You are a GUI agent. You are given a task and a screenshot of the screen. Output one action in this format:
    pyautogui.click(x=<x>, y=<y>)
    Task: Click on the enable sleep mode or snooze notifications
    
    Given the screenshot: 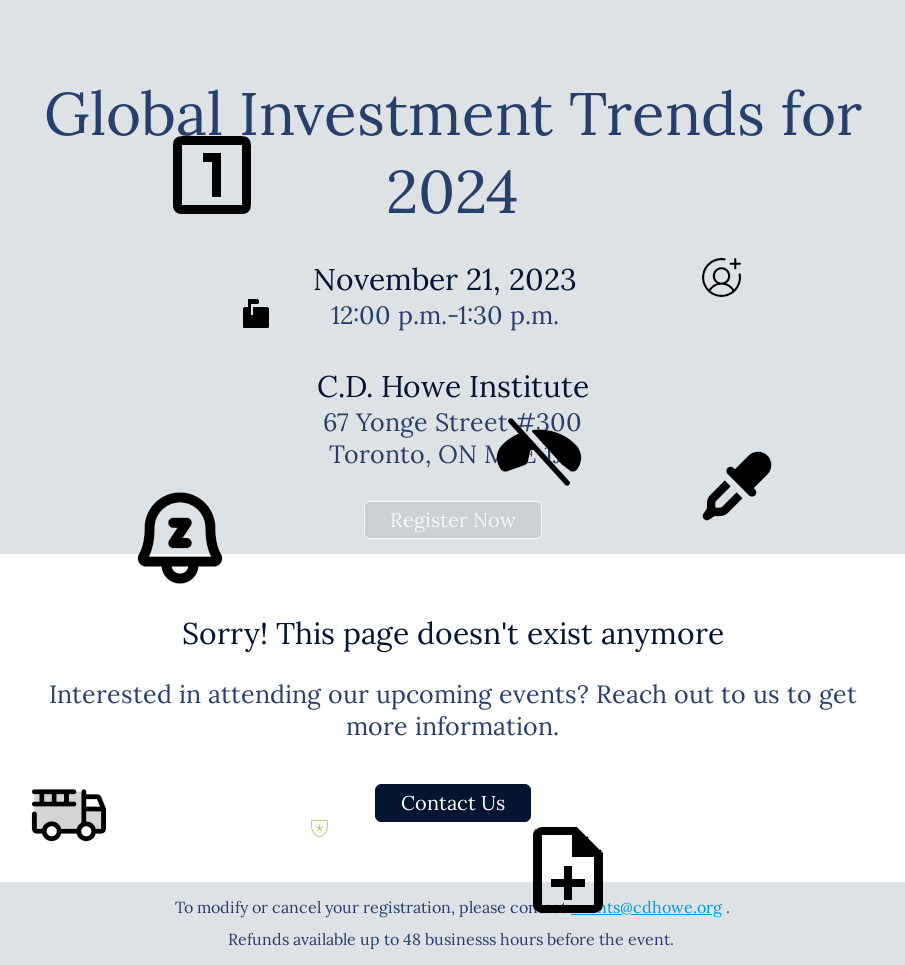 What is the action you would take?
    pyautogui.click(x=180, y=538)
    